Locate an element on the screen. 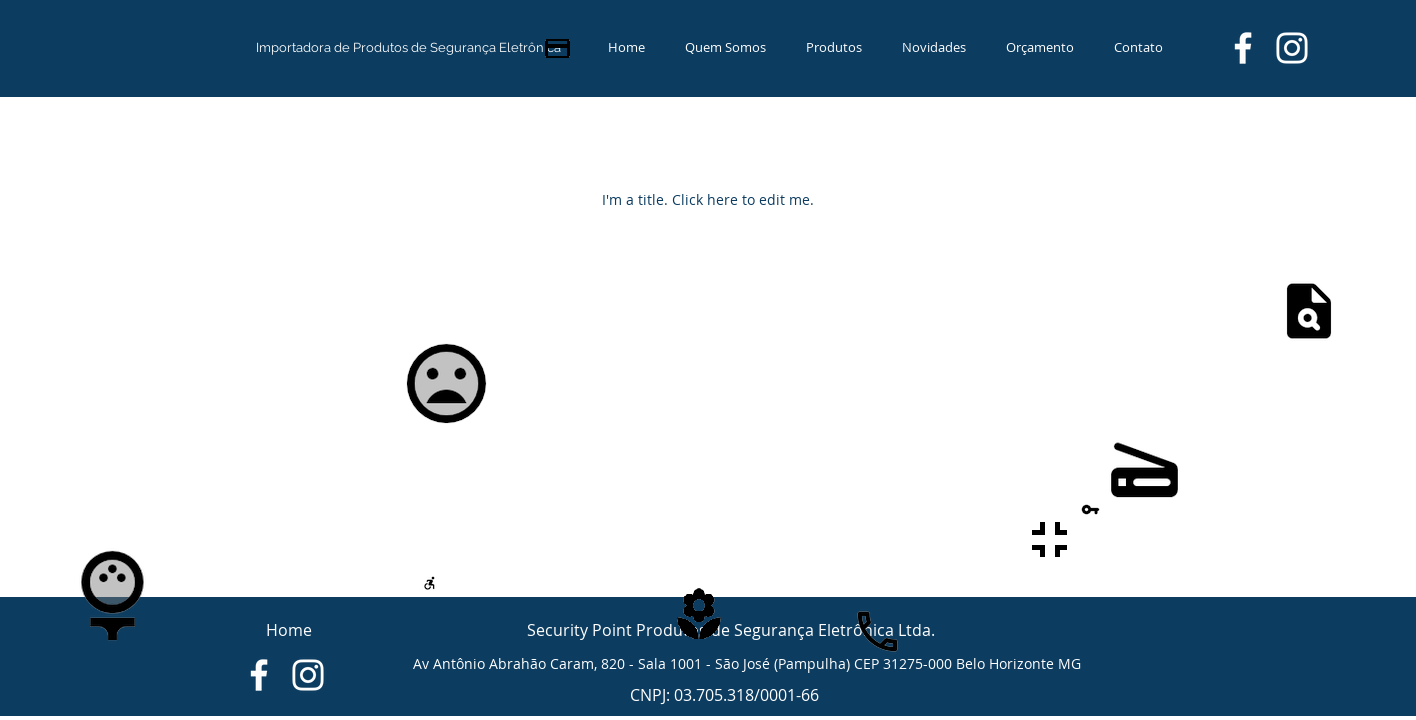 The image size is (1416, 720). make a phone call is located at coordinates (877, 631).